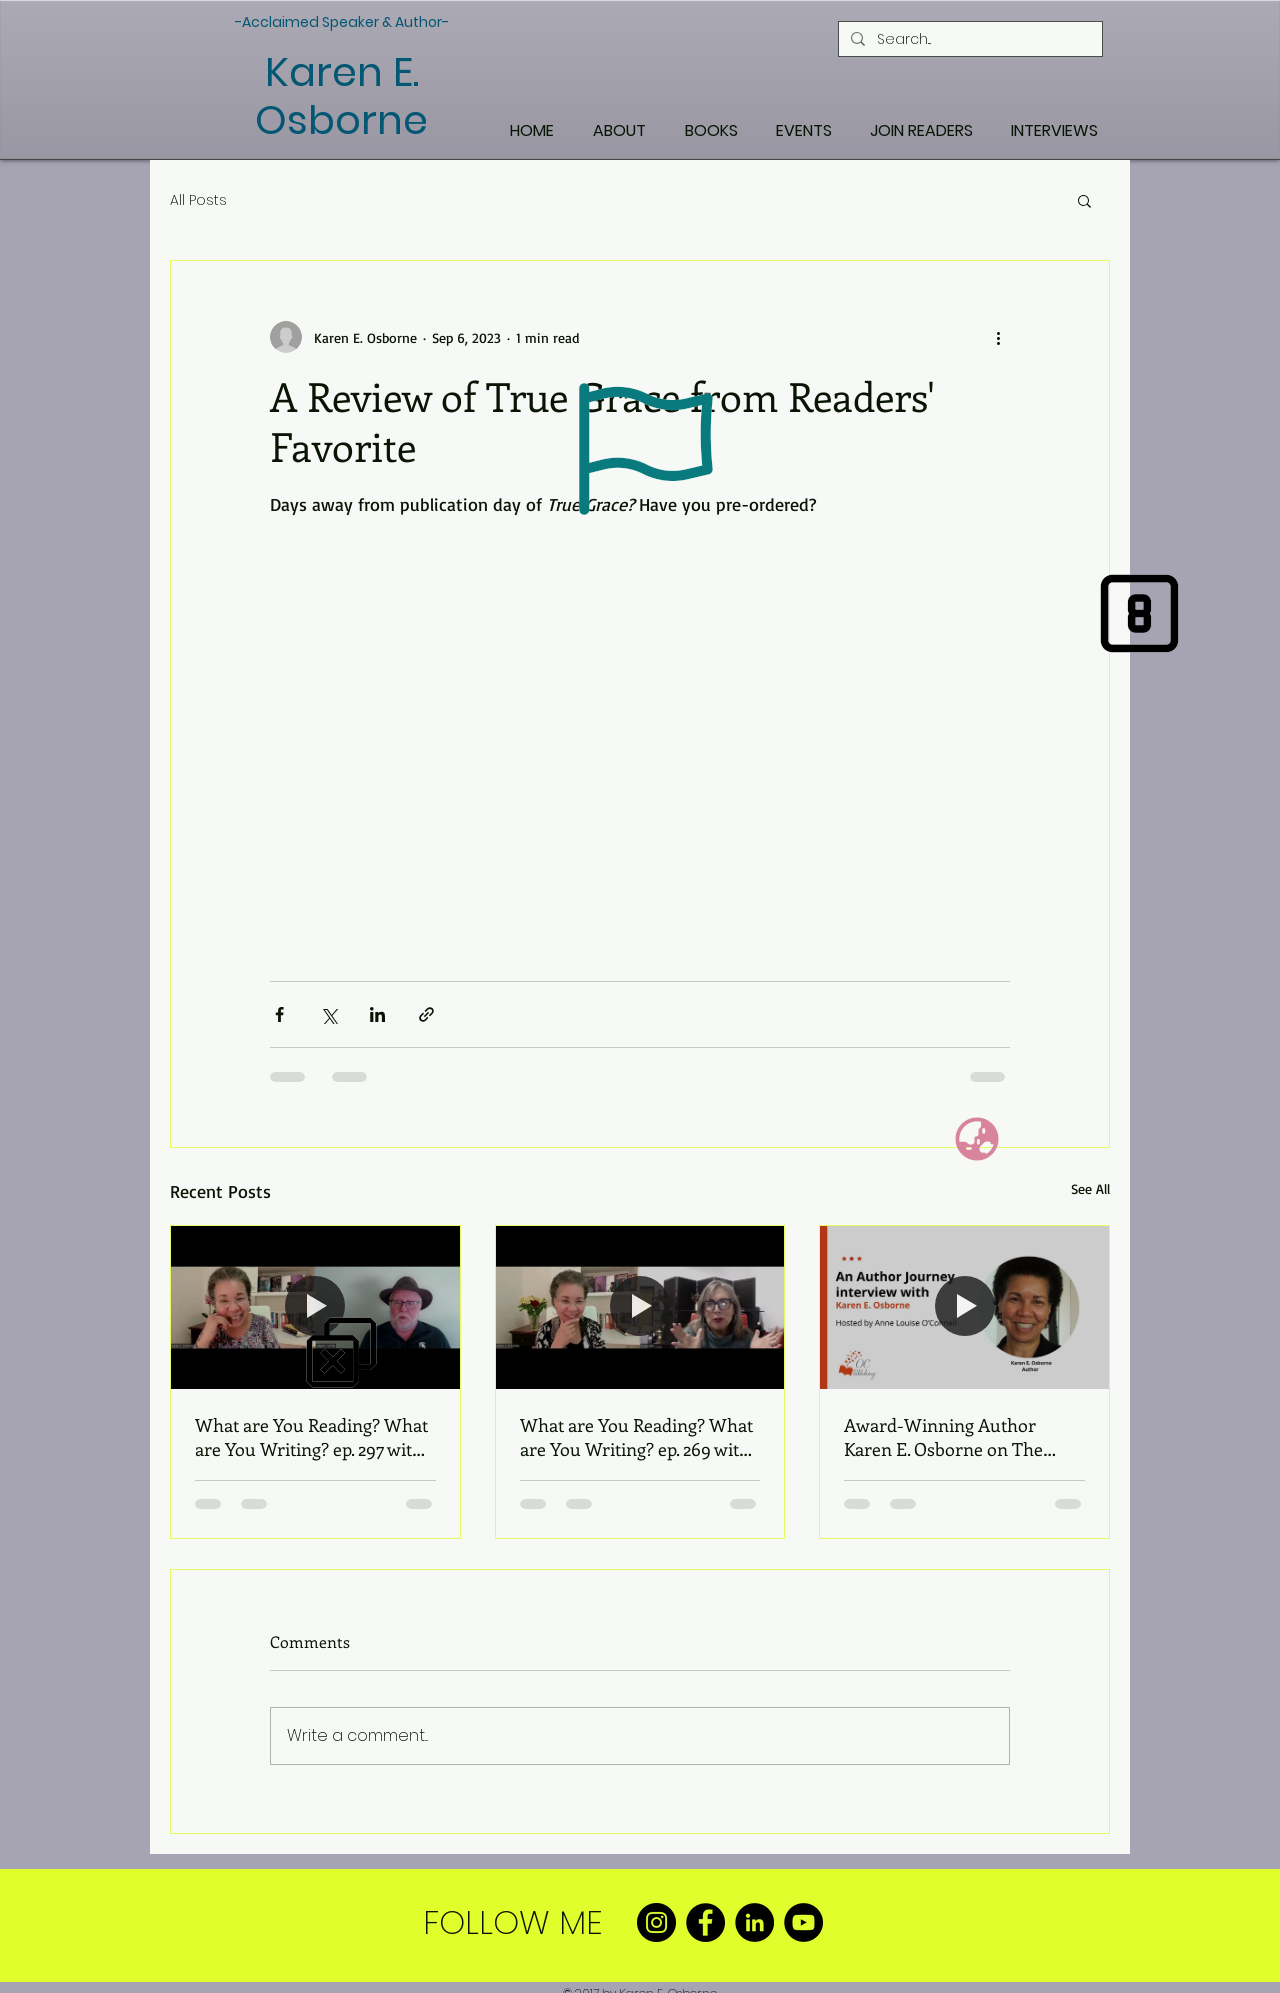  Describe the element at coordinates (341, 1352) in the screenshot. I see `close all open tabs or windows` at that location.